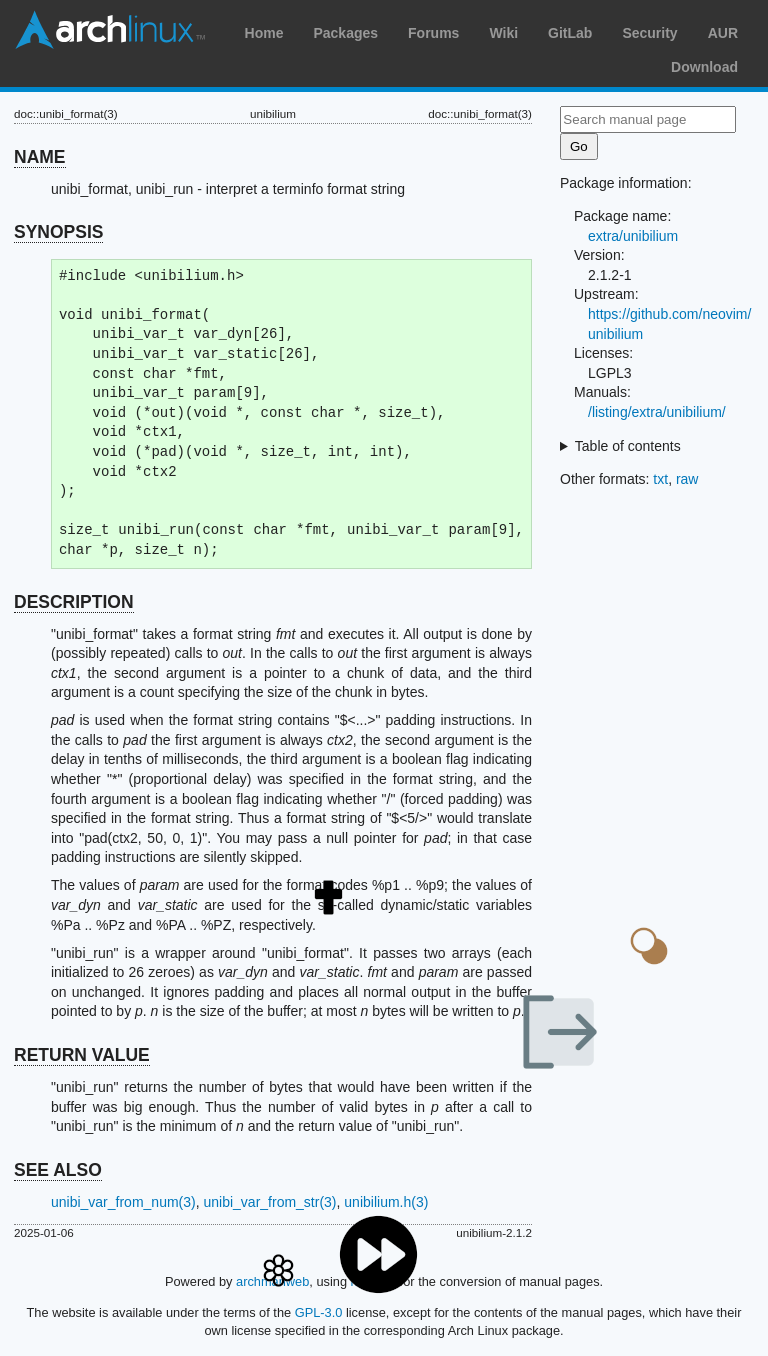 This screenshot has width=768, height=1356. What do you see at coordinates (328, 897) in the screenshot?
I see `religious or faith-based content indicator` at bounding box center [328, 897].